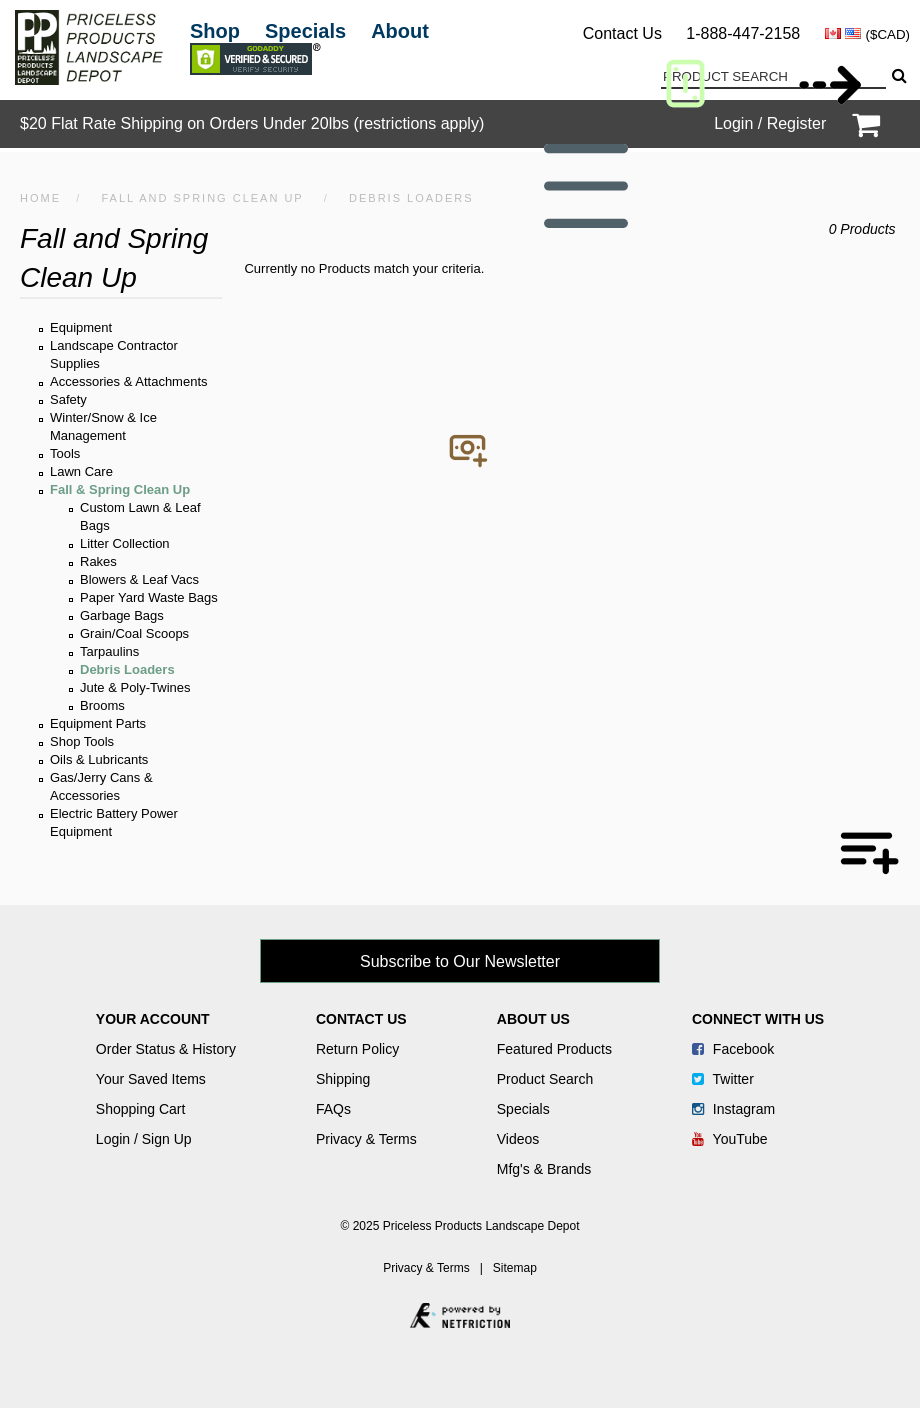  I want to click on toggle medium density view for list items, so click(586, 186).